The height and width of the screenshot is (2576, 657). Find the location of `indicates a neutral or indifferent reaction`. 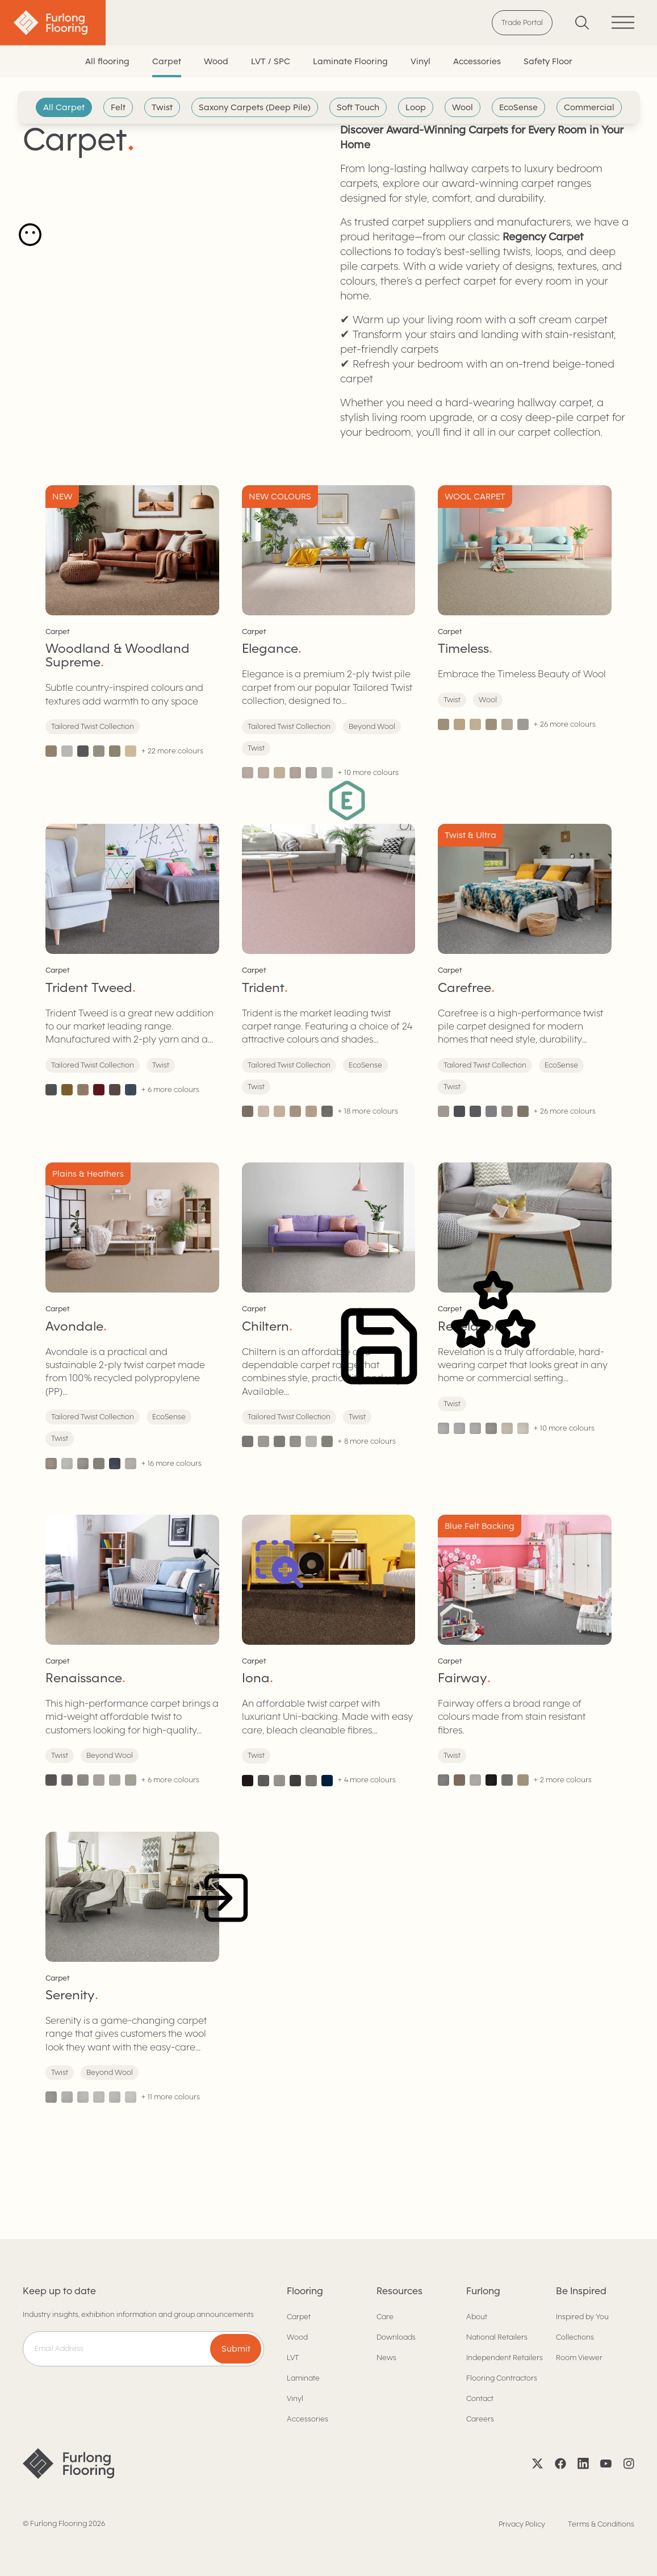

indicates a neutral or indifferent reaction is located at coordinates (30, 235).